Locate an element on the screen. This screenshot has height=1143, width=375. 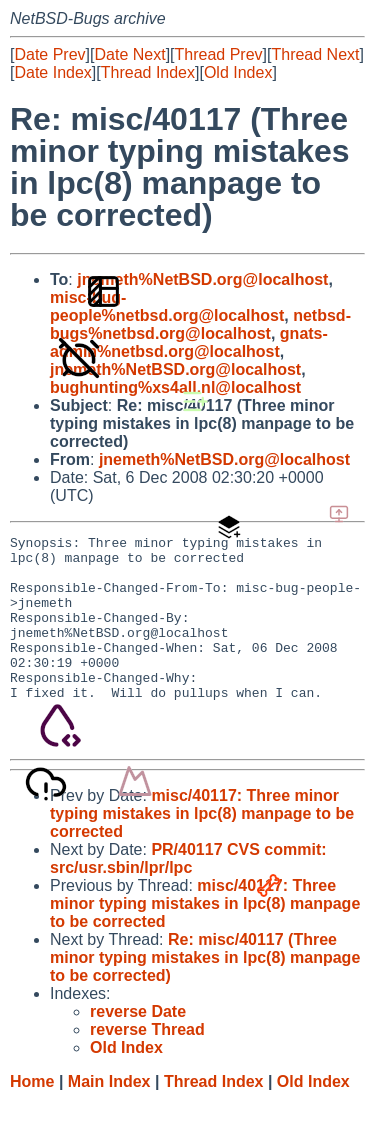
disable or turn off alarm is located at coordinates (79, 358).